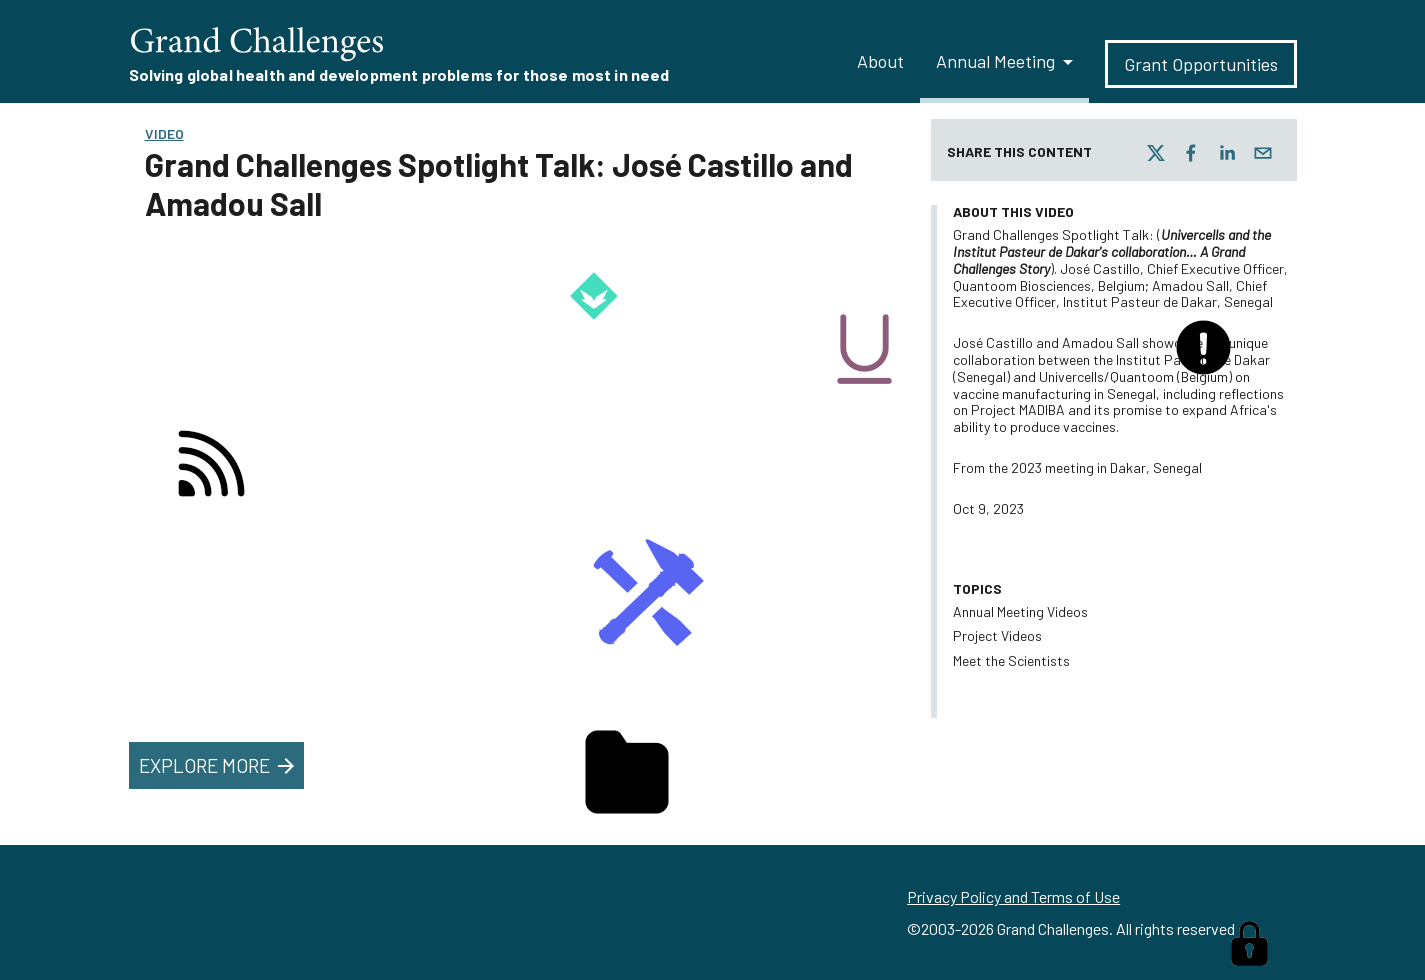  I want to click on discord hypesquad house of balance badge, so click(594, 296).